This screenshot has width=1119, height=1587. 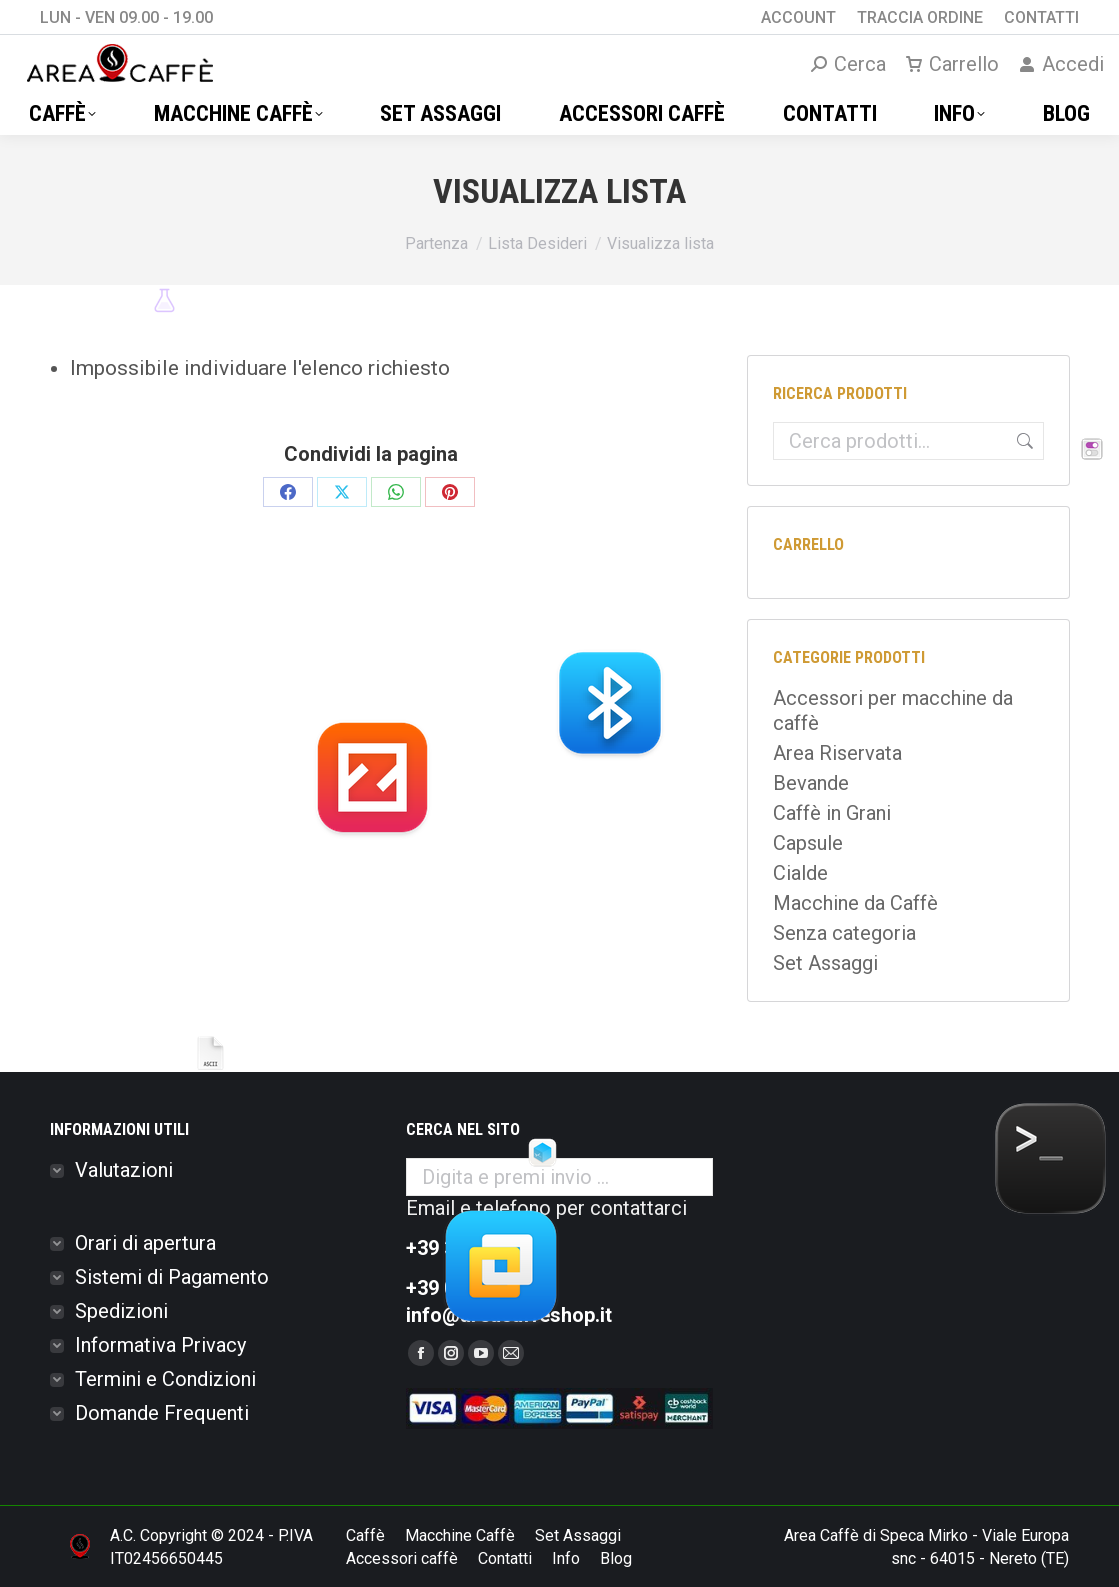 I want to click on open vmware workstation, so click(x=501, y=1266).